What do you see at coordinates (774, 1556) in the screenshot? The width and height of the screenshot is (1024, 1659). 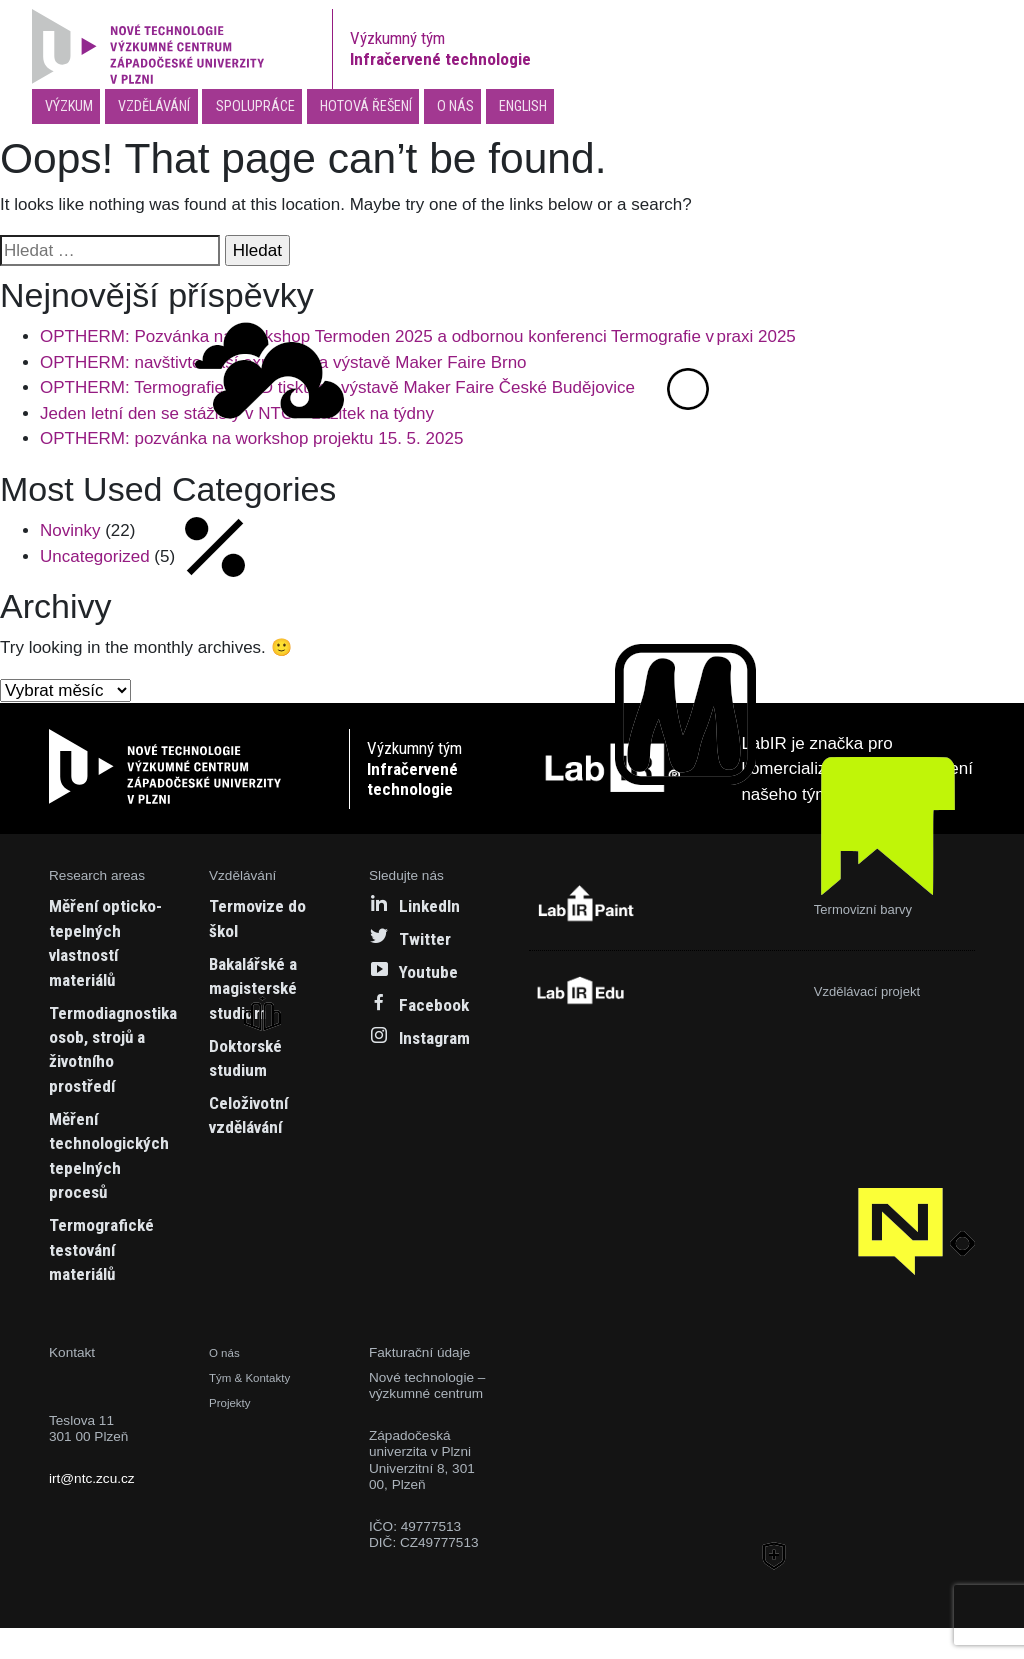 I see `add security protection or shield` at bounding box center [774, 1556].